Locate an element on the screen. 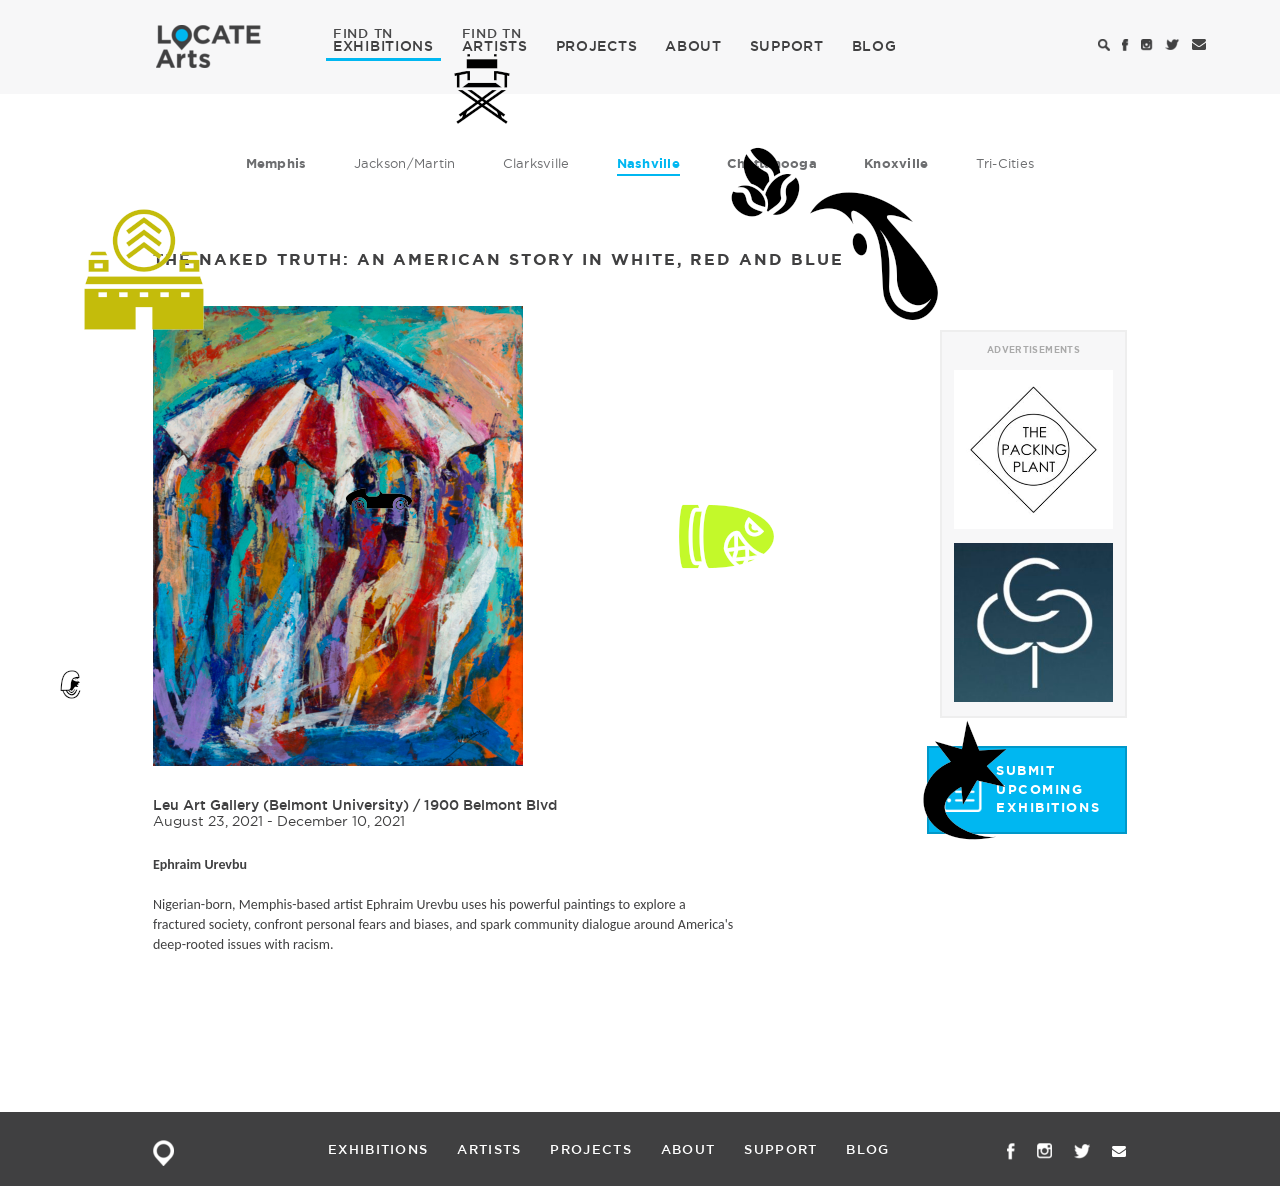 This screenshot has width=1280, height=1186. access director or creator mode is located at coordinates (482, 89).